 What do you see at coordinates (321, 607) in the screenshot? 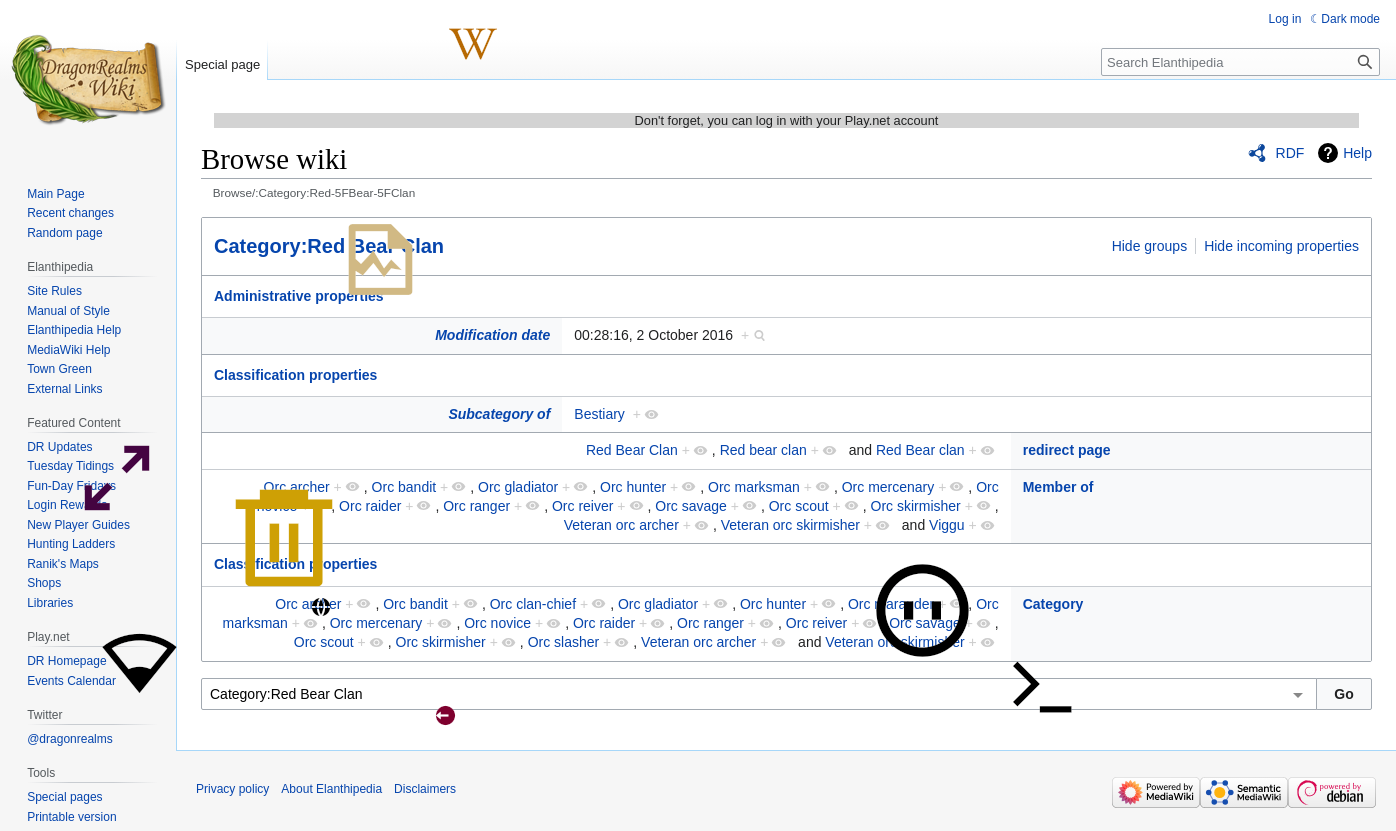
I see `access global or international settings` at bounding box center [321, 607].